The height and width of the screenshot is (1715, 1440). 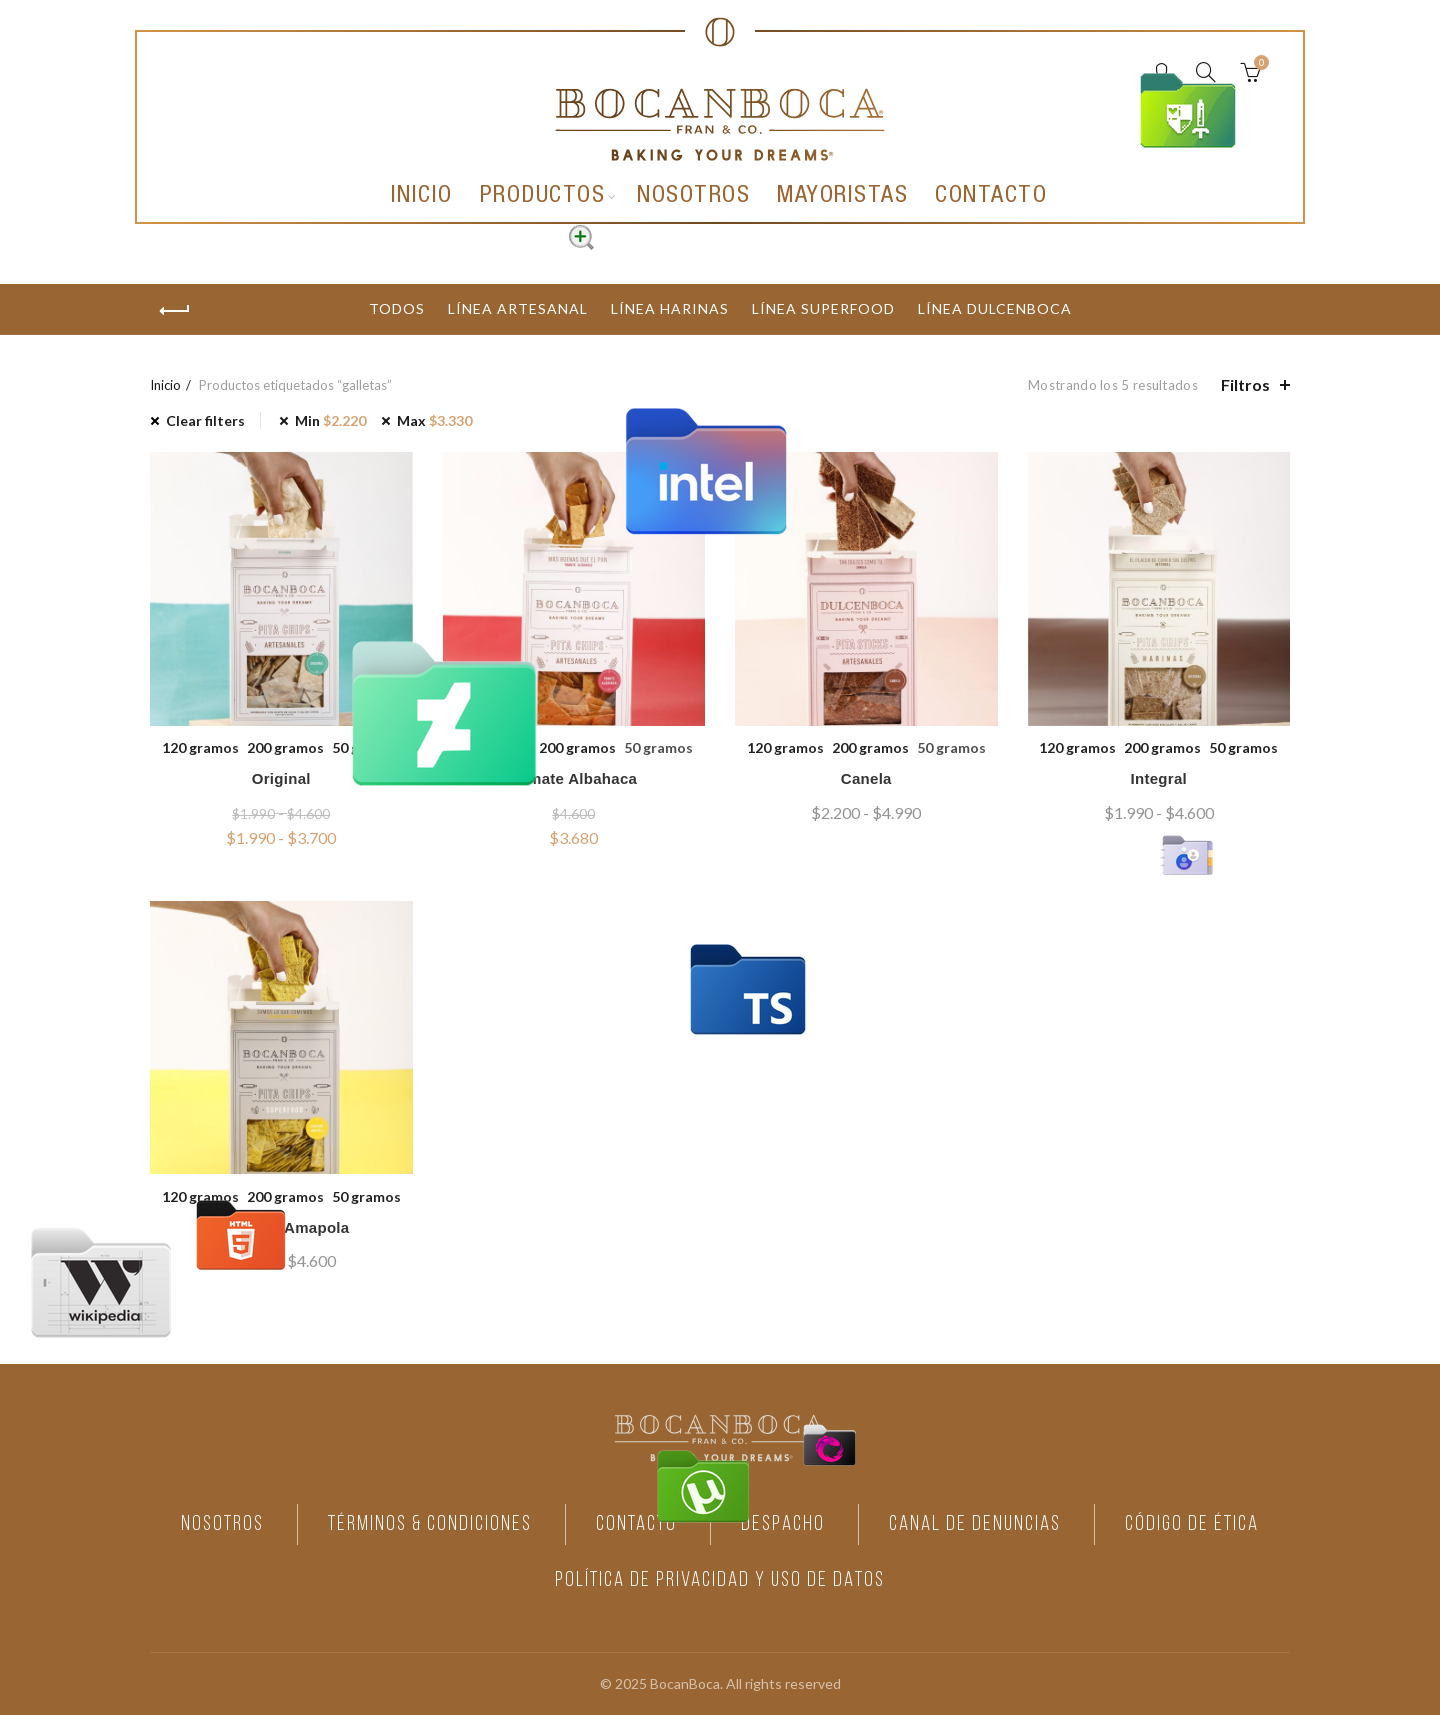 I want to click on folder containing uTorrent downloads, so click(x=703, y=1489).